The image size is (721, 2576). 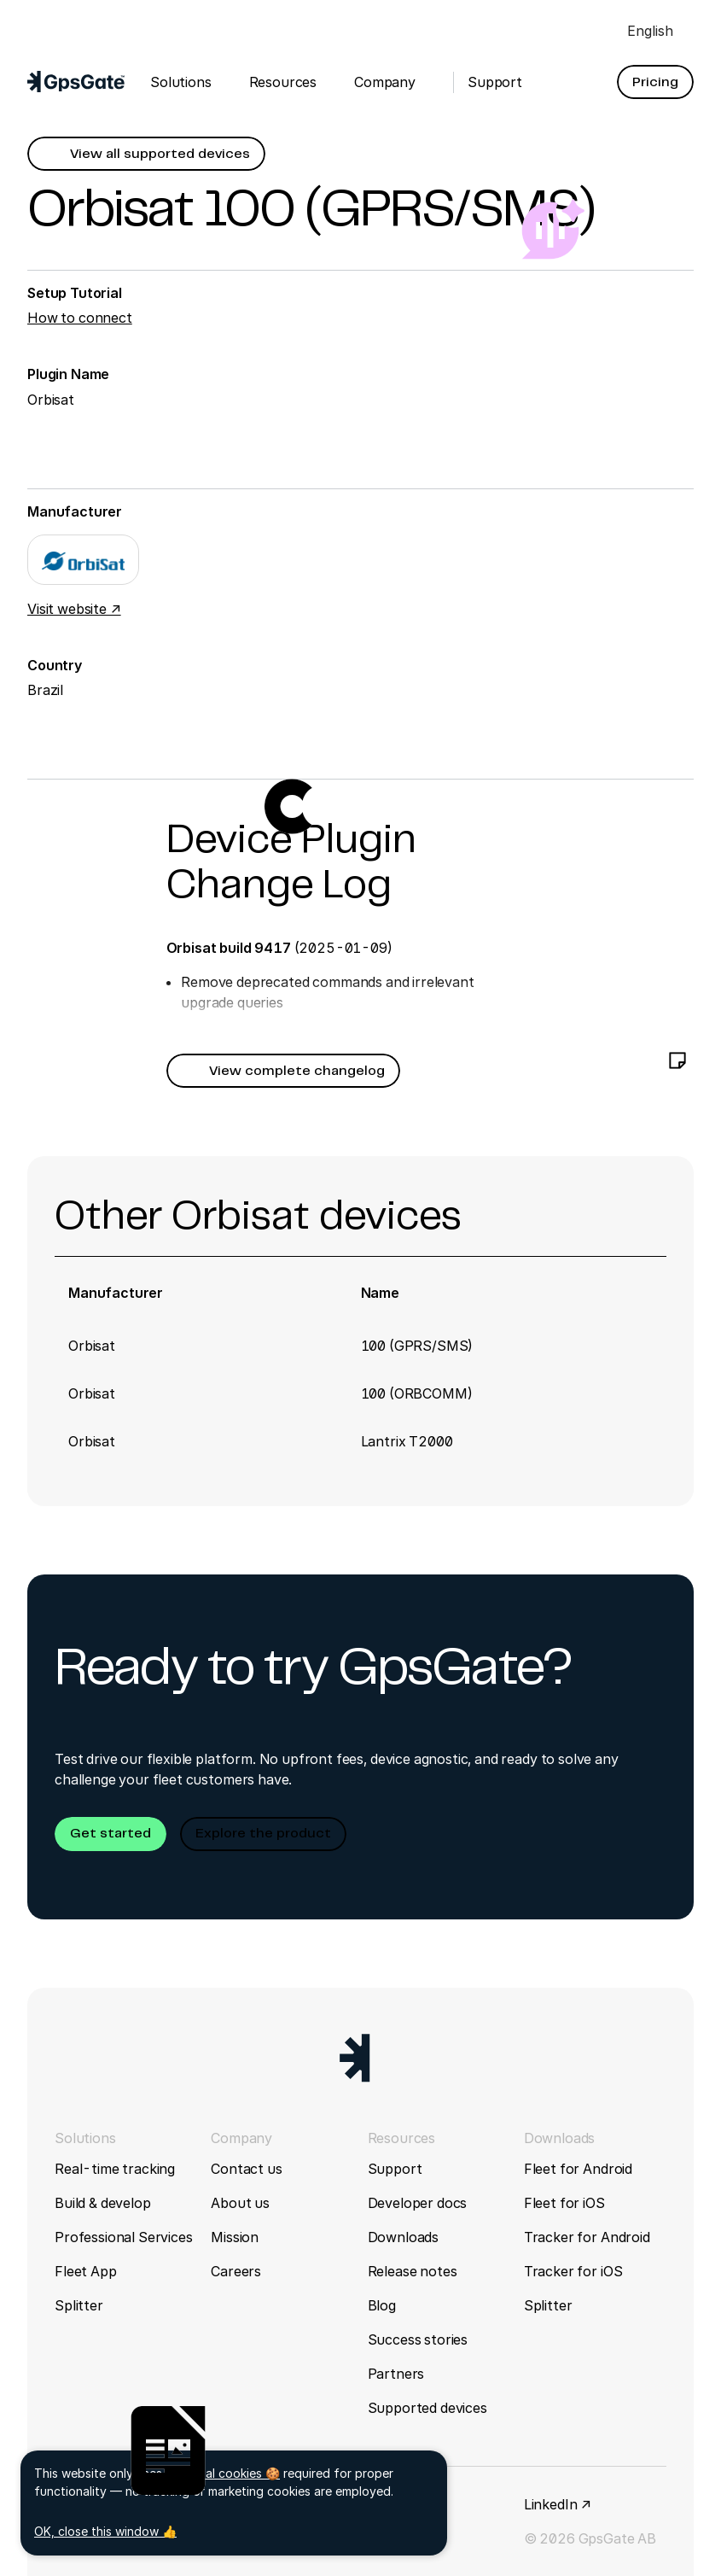 I want to click on create a new sticky note, so click(x=677, y=1060).